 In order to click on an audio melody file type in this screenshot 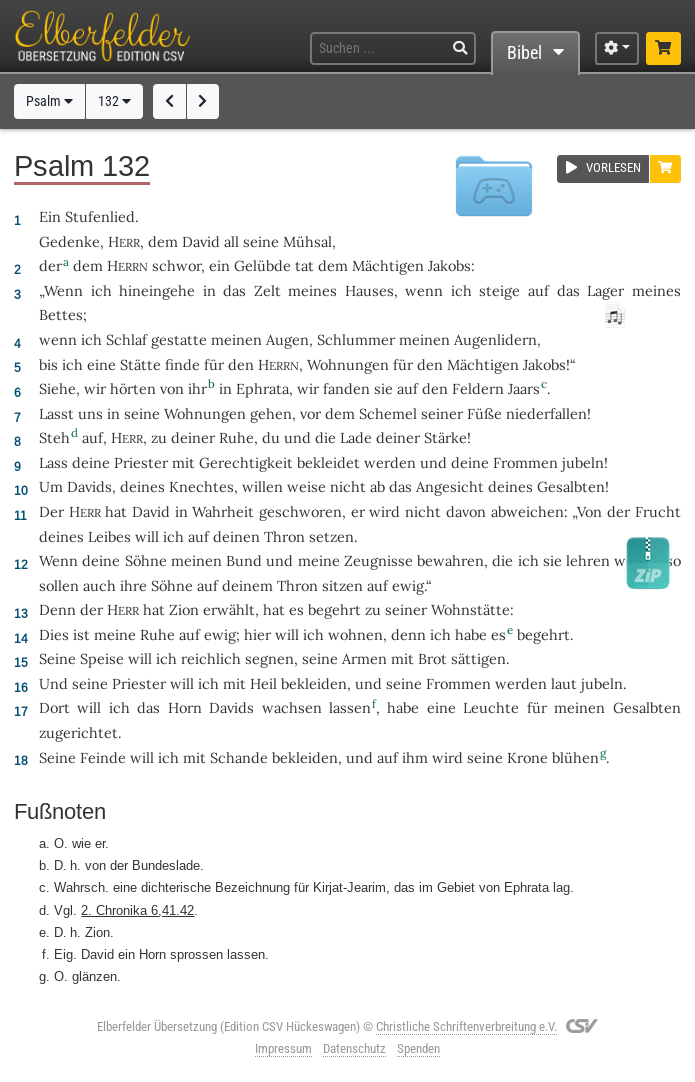, I will do `click(615, 315)`.